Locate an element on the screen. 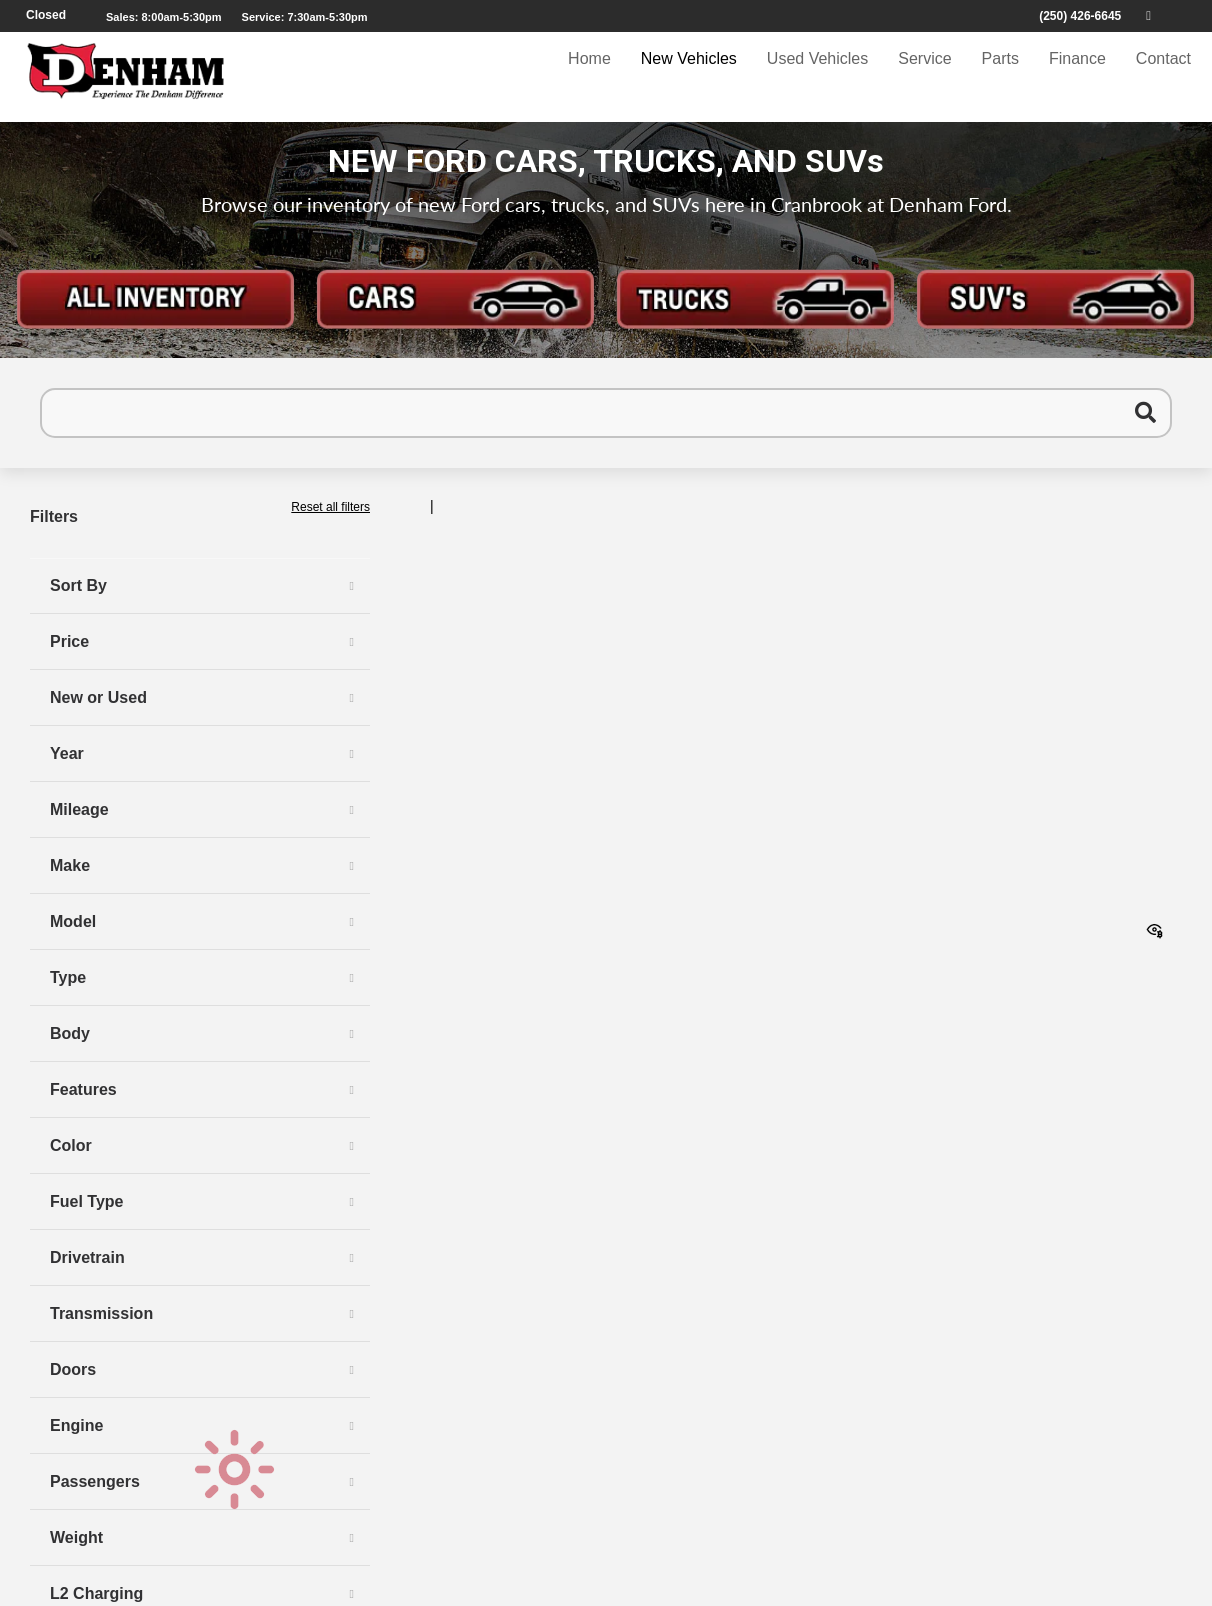  switch to light mode is located at coordinates (234, 1469).